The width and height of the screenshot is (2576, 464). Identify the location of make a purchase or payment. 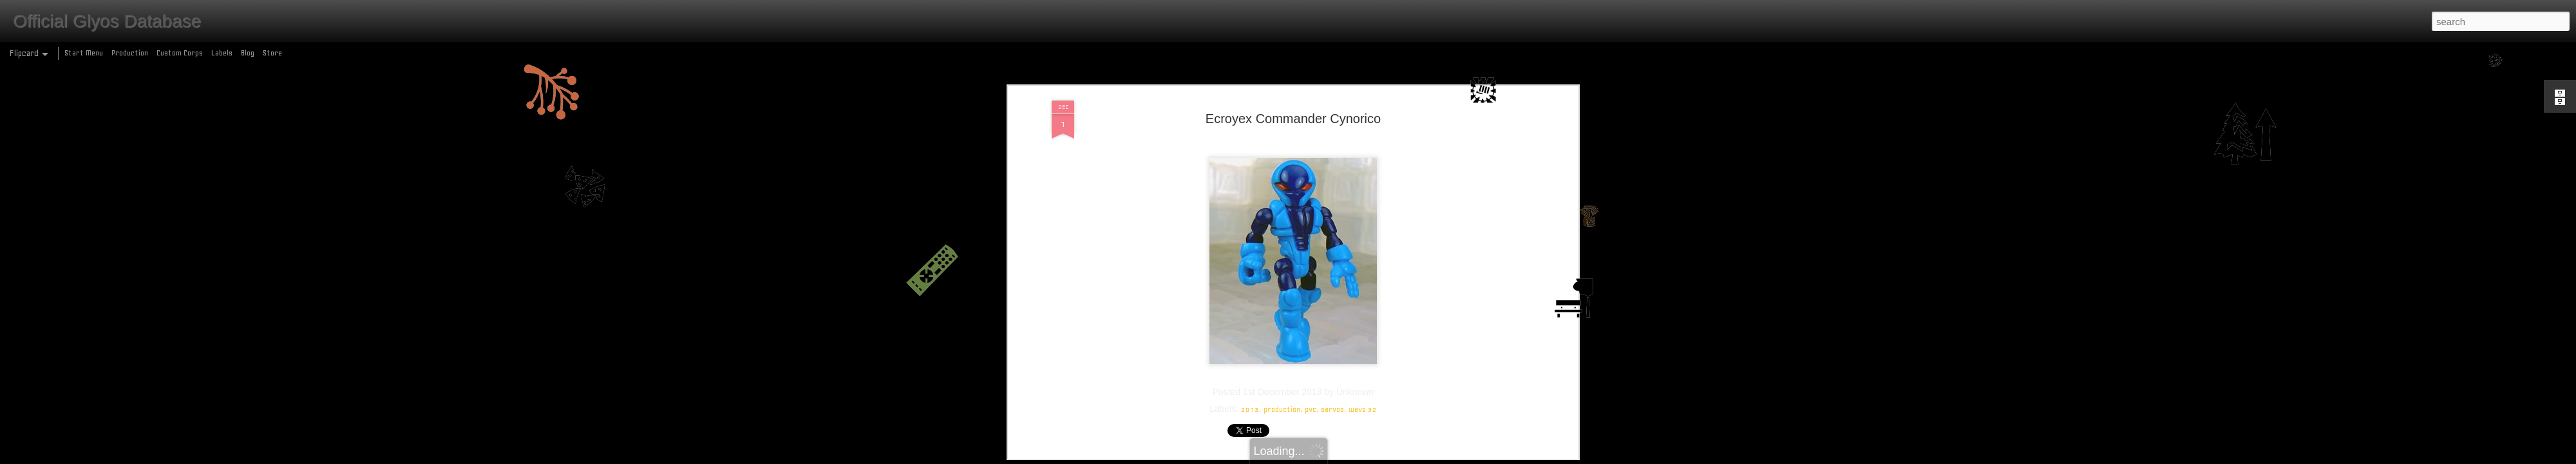
(1589, 216).